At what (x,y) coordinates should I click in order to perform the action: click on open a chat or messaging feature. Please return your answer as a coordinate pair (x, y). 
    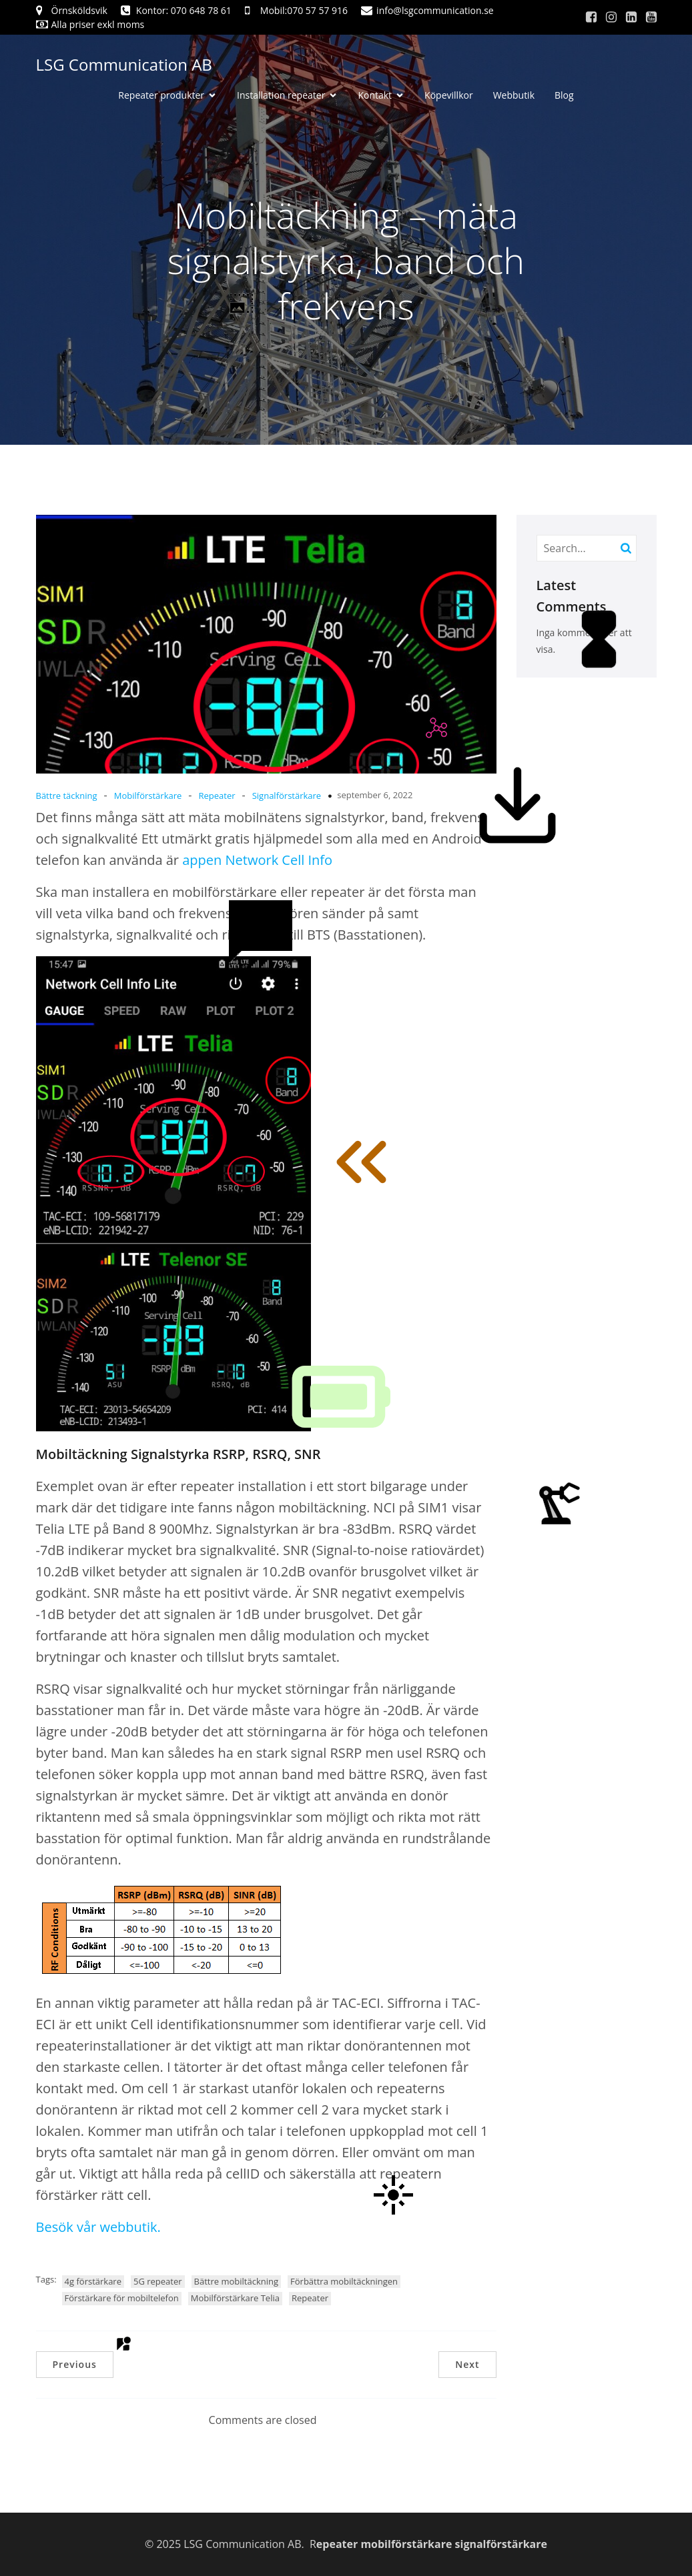
    Looking at the image, I should click on (260, 932).